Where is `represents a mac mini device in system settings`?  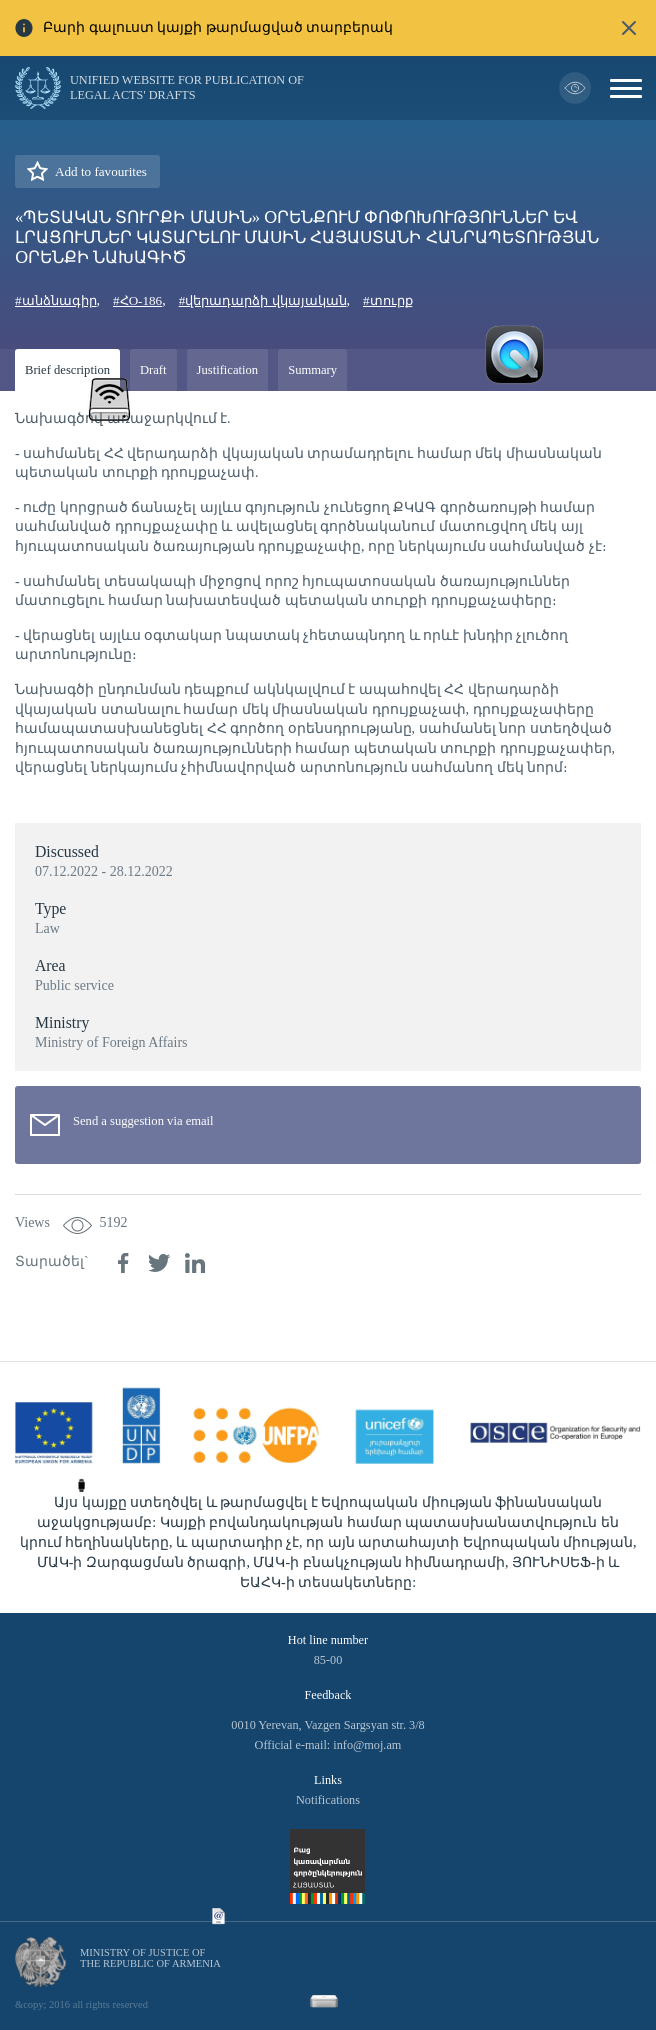 represents a mac mini device in system settings is located at coordinates (324, 1999).